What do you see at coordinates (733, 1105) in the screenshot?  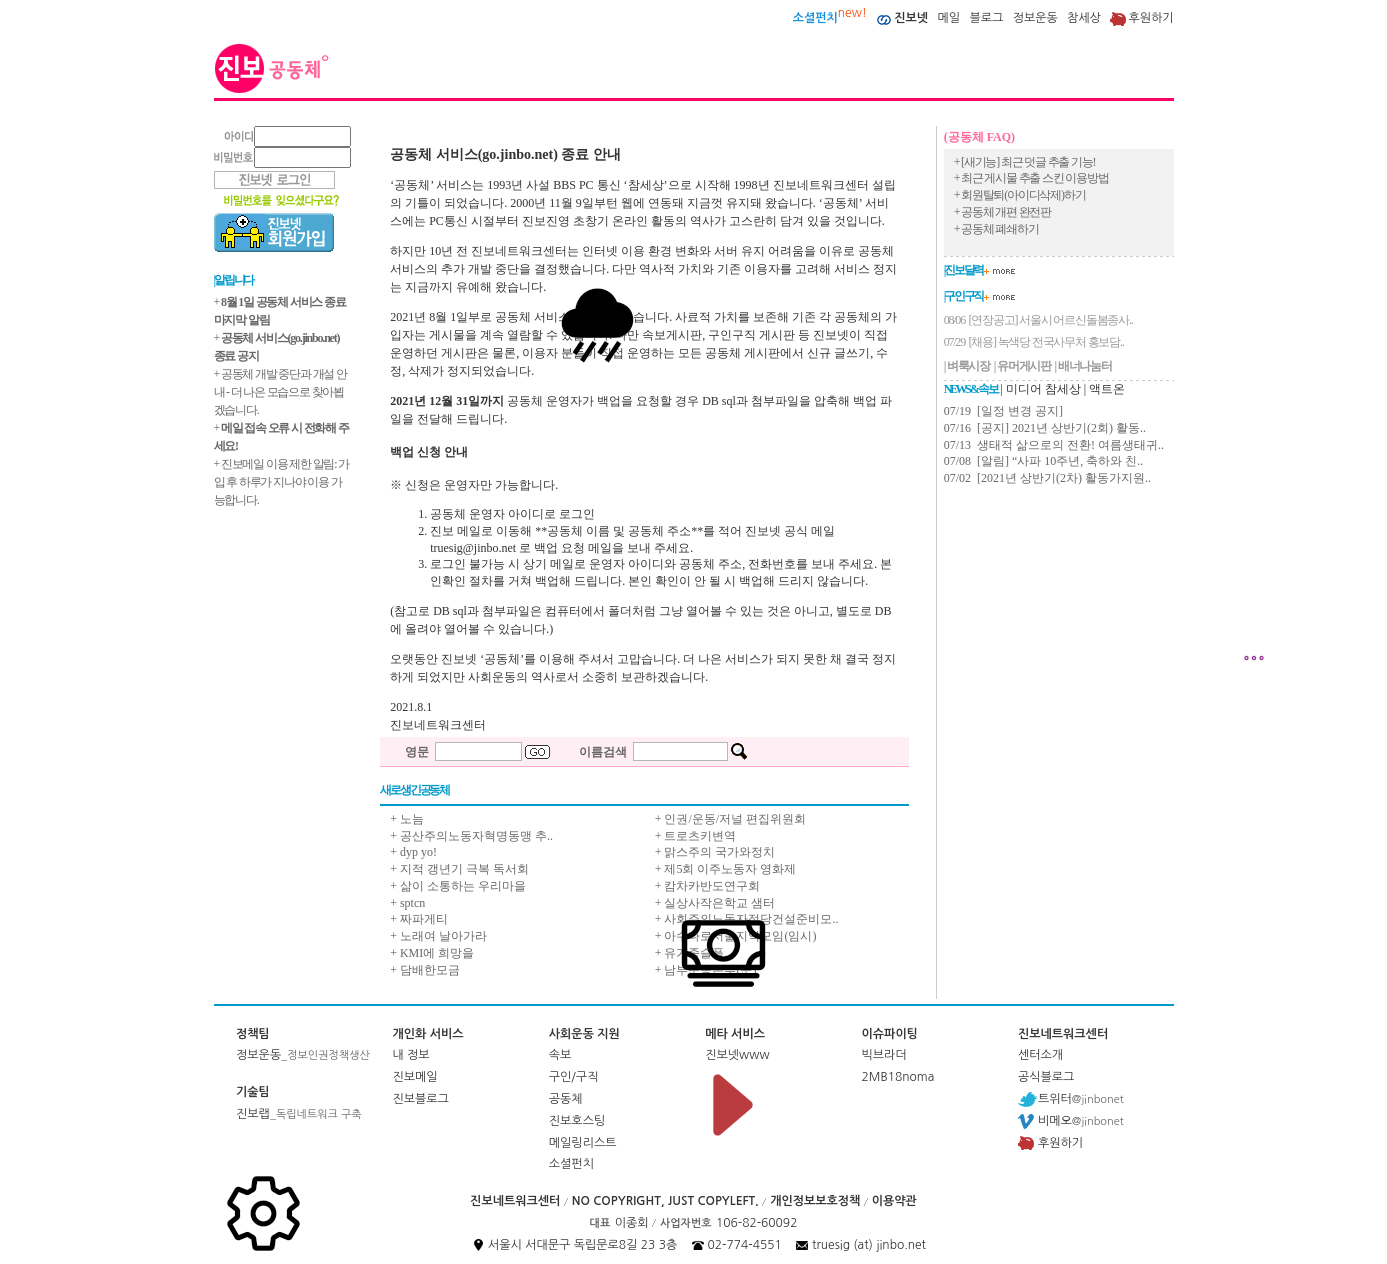 I see `play media or start playback` at bounding box center [733, 1105].